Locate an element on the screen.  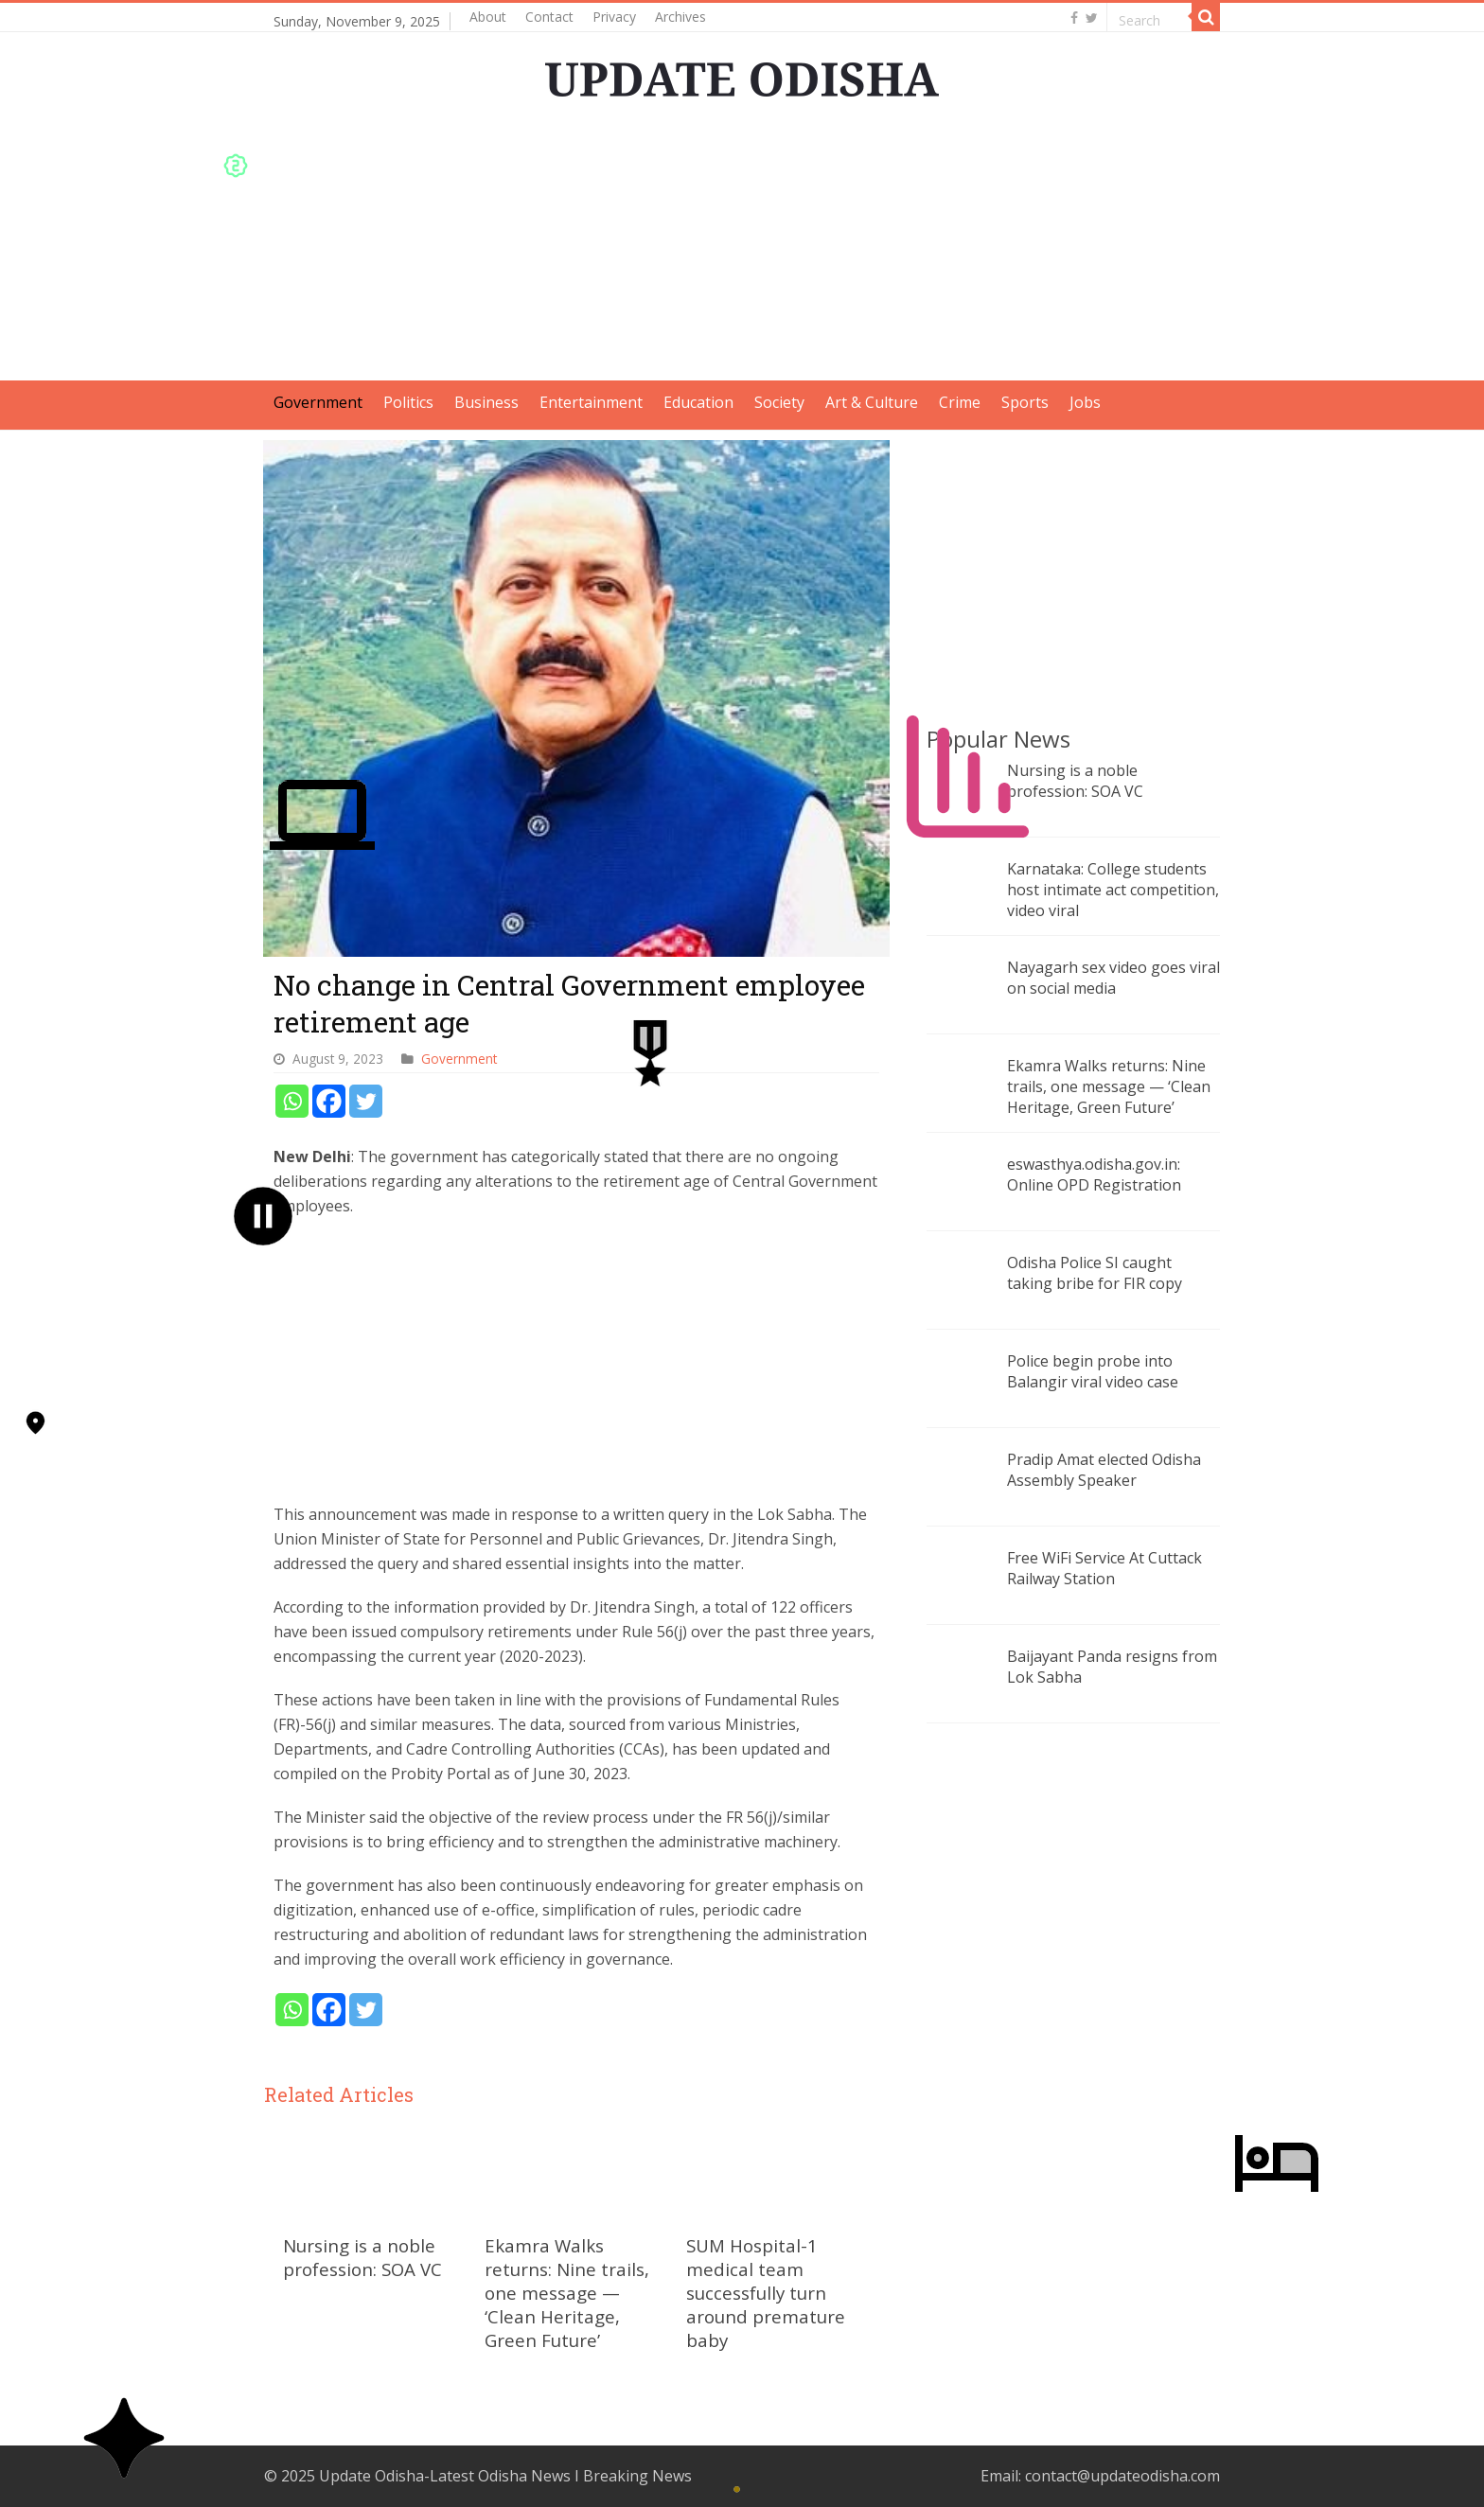
view or set a location on the map is located at coordinates (35, 1422).